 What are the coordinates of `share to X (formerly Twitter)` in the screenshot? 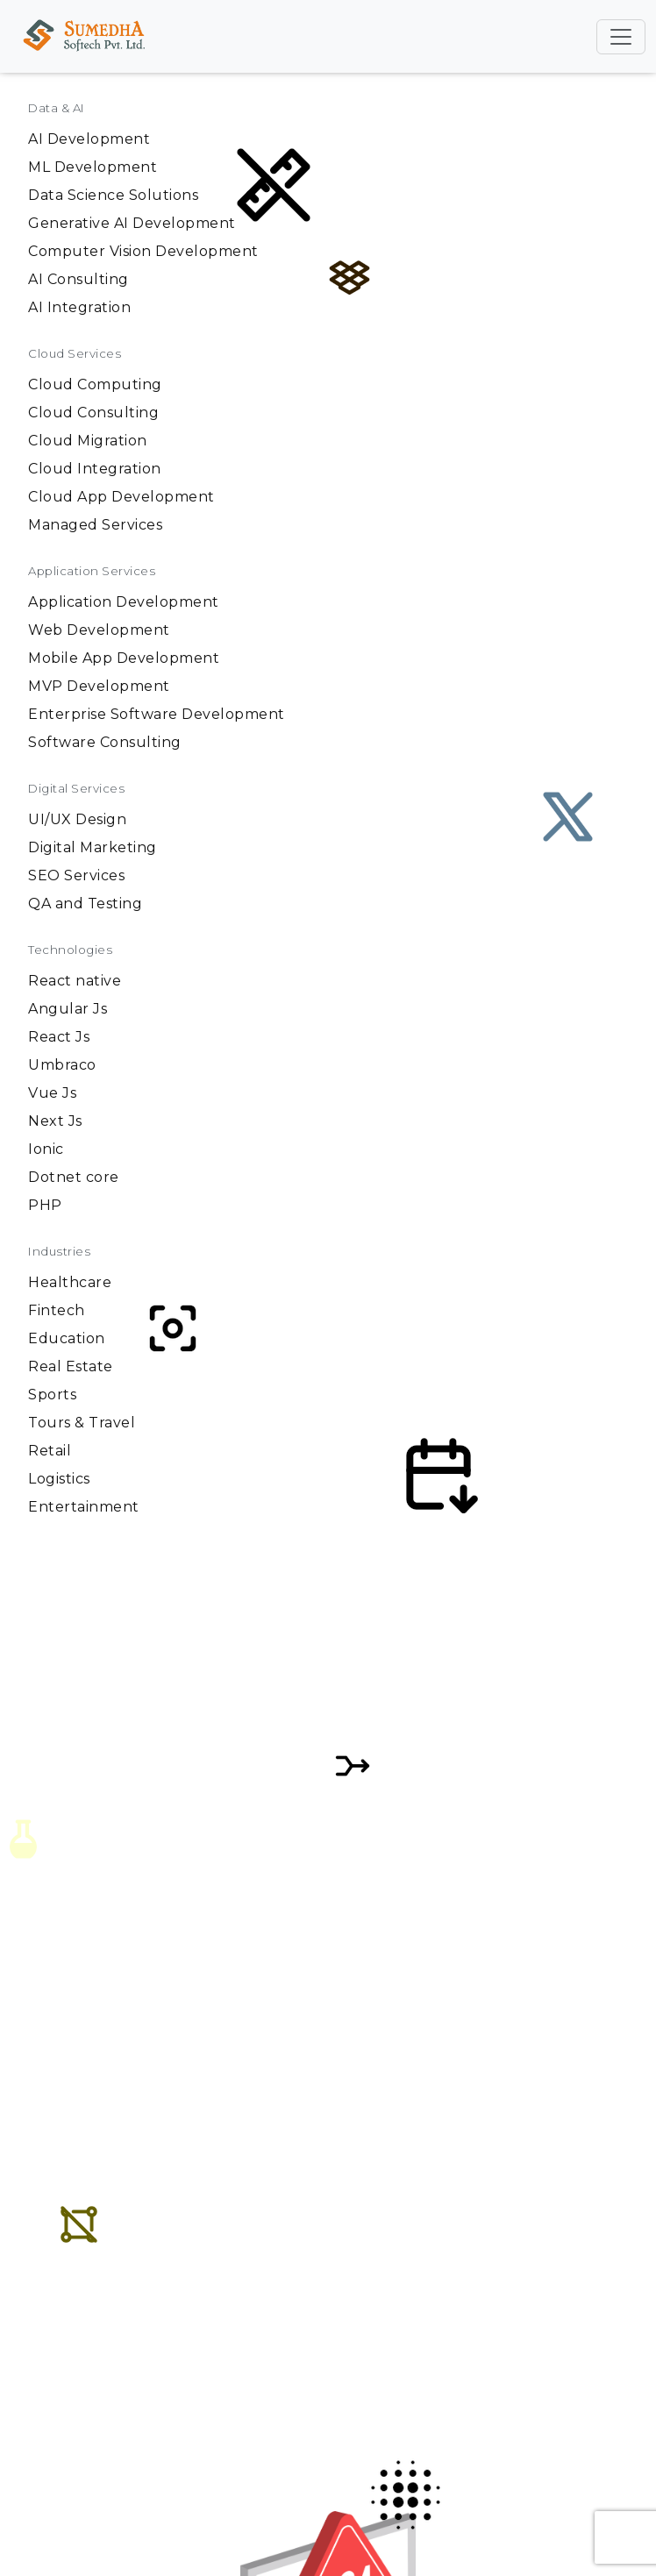 It's located at (567, 816).